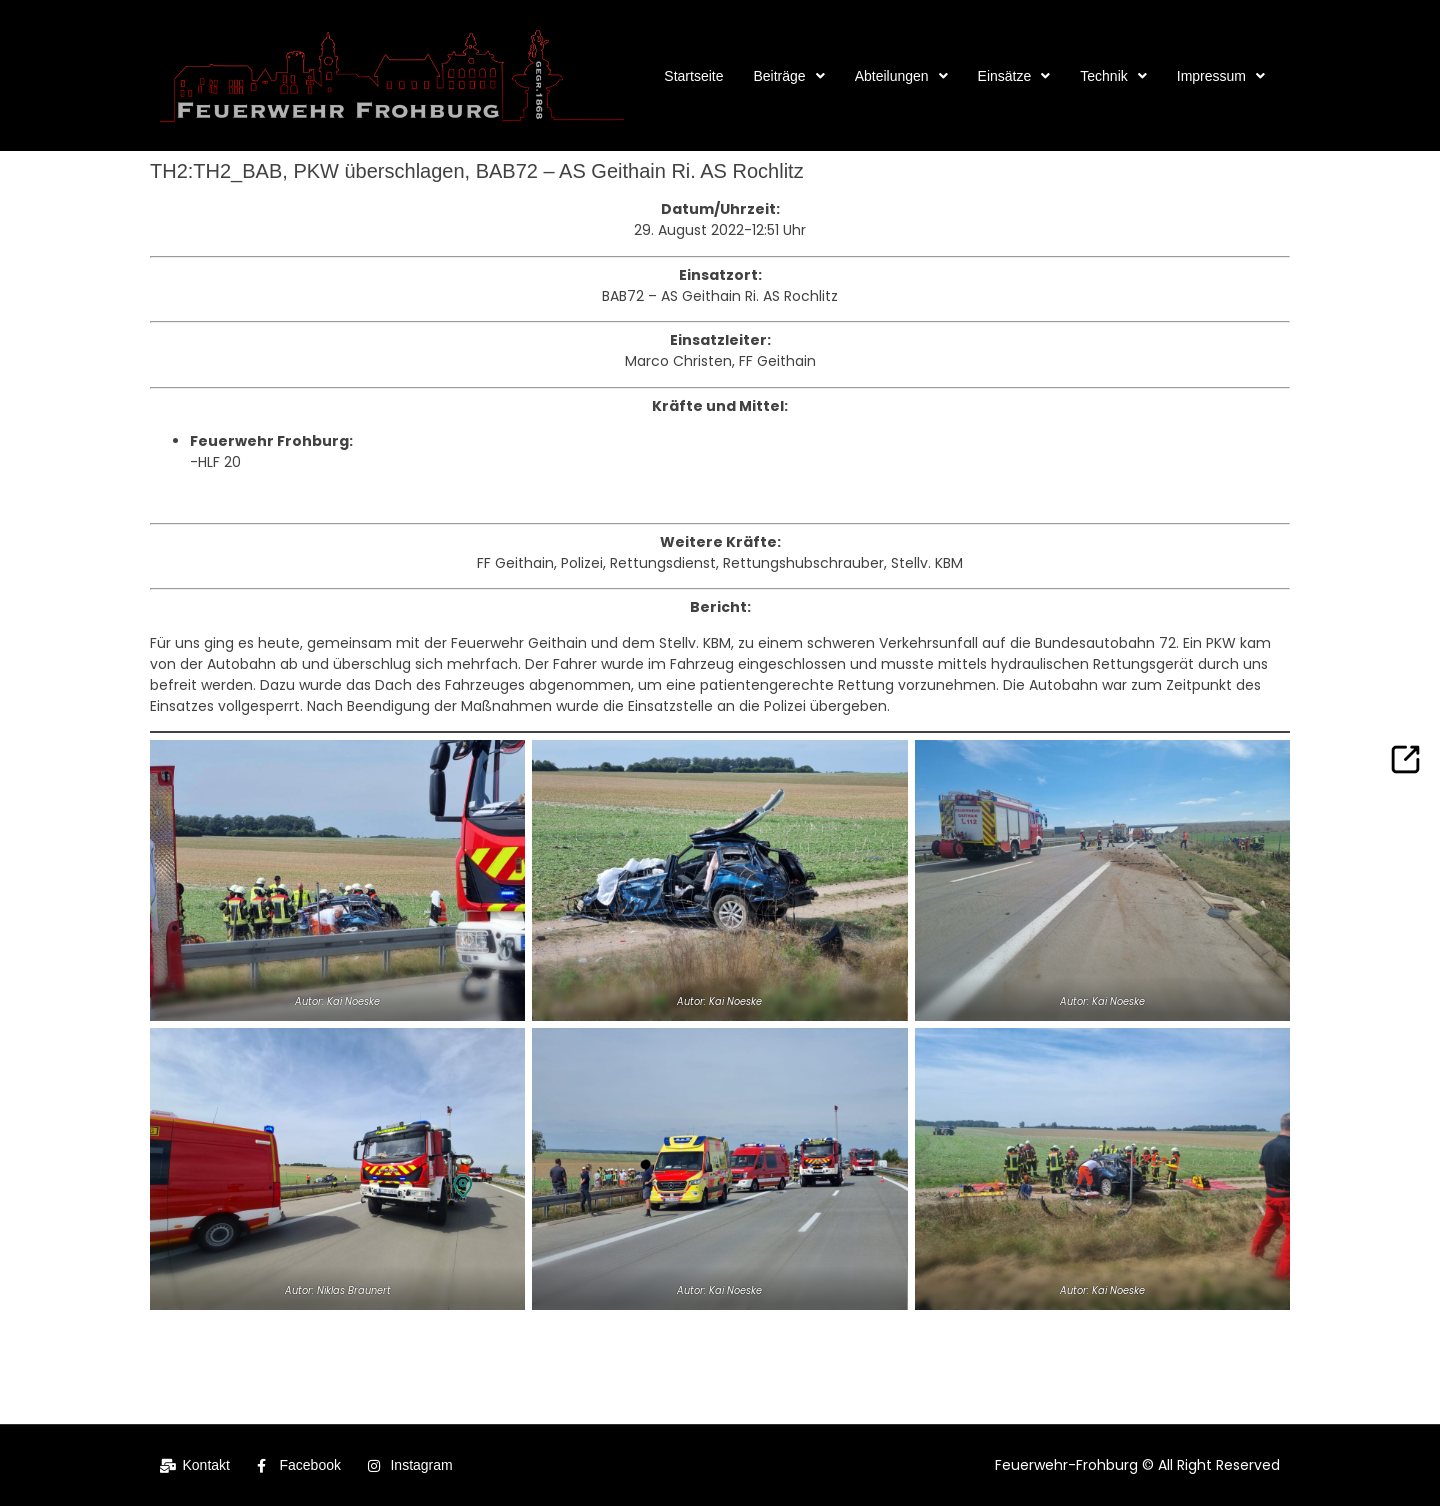 The image size is (1440, 1506). What do you see at coordinates (1405, 759) in the screenshot?
I see `open link in a new tab or window` at bounding box center [1405, 759].